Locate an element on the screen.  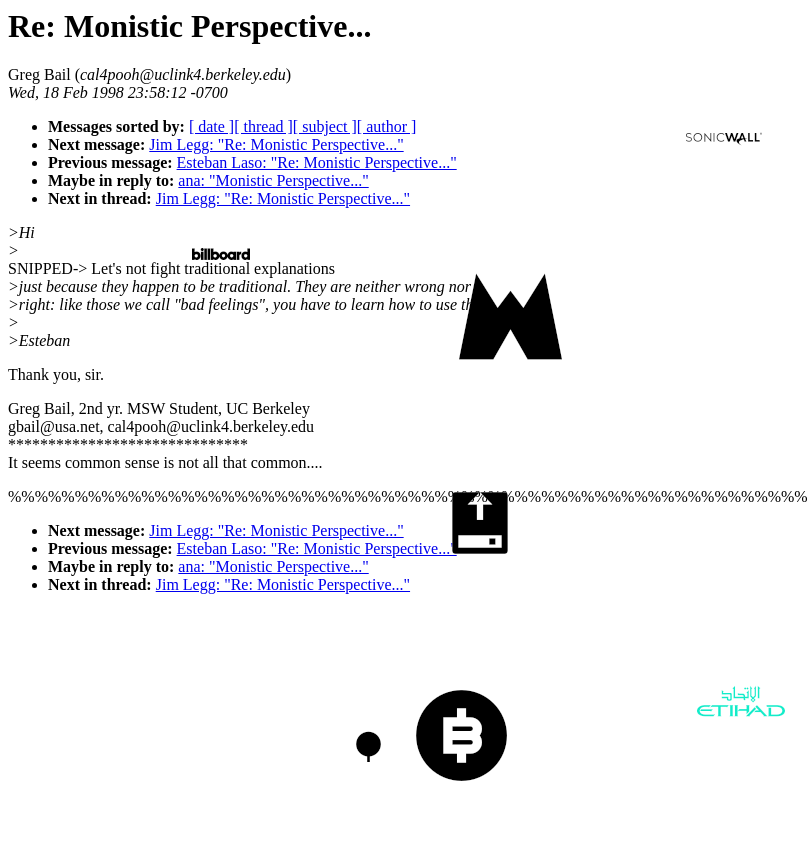
open the Etihad Airways app is located at coordinates (741, 701).